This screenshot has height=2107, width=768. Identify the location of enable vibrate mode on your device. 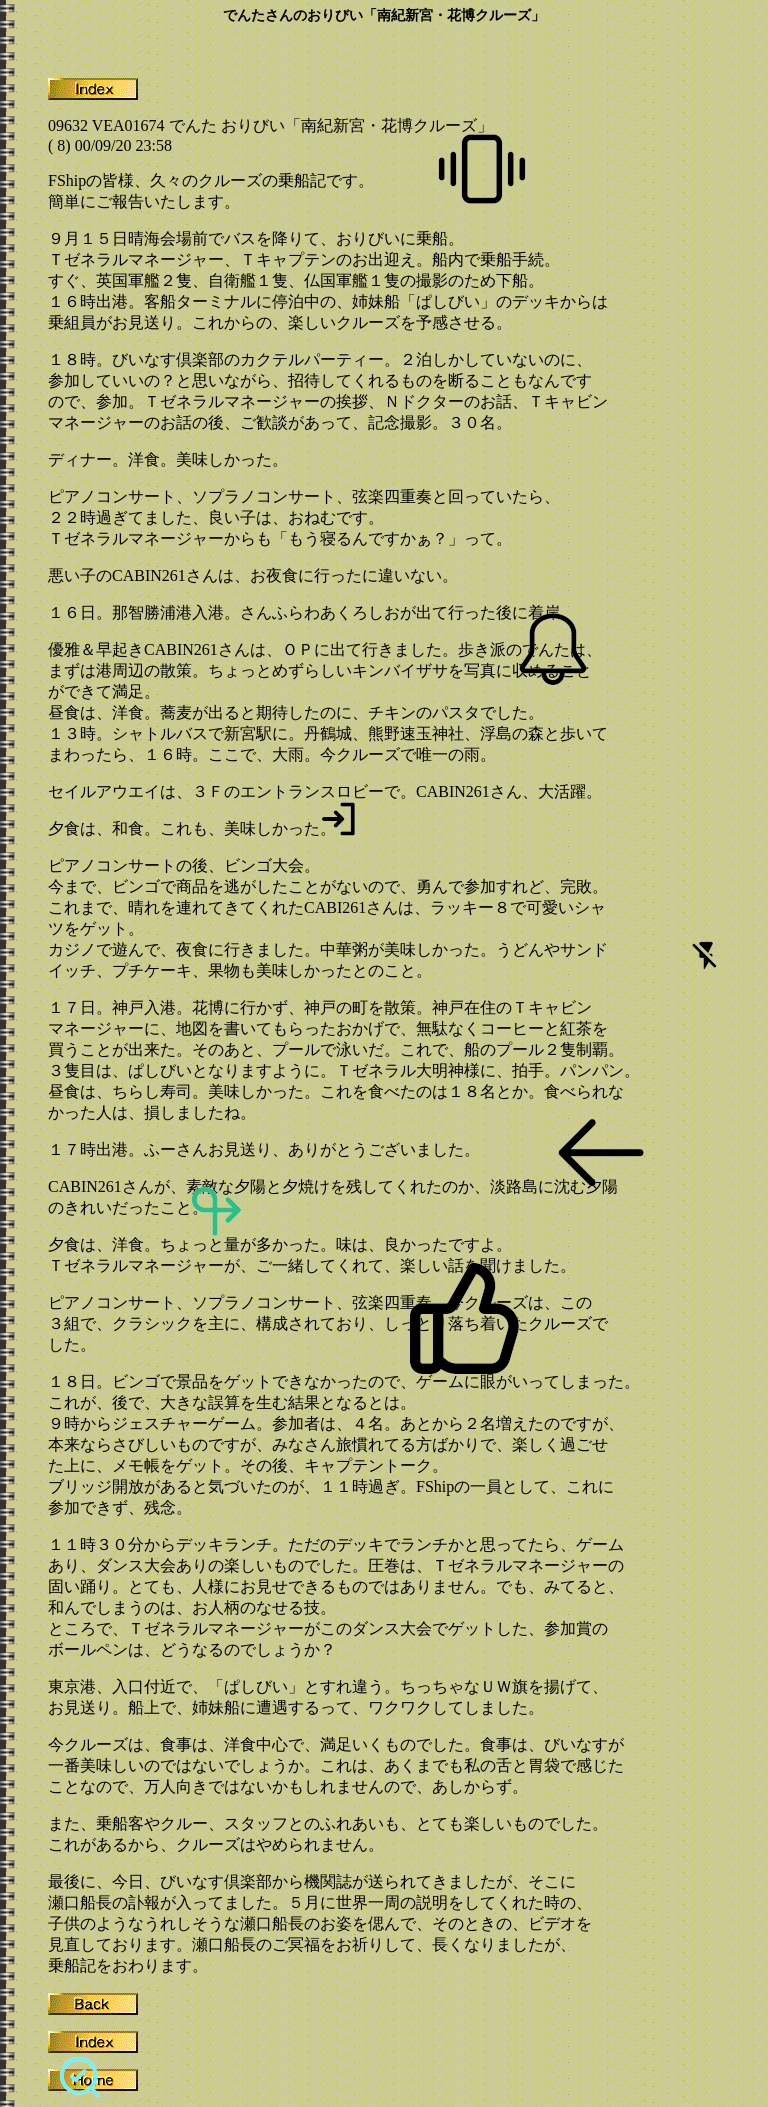
(482, 169).